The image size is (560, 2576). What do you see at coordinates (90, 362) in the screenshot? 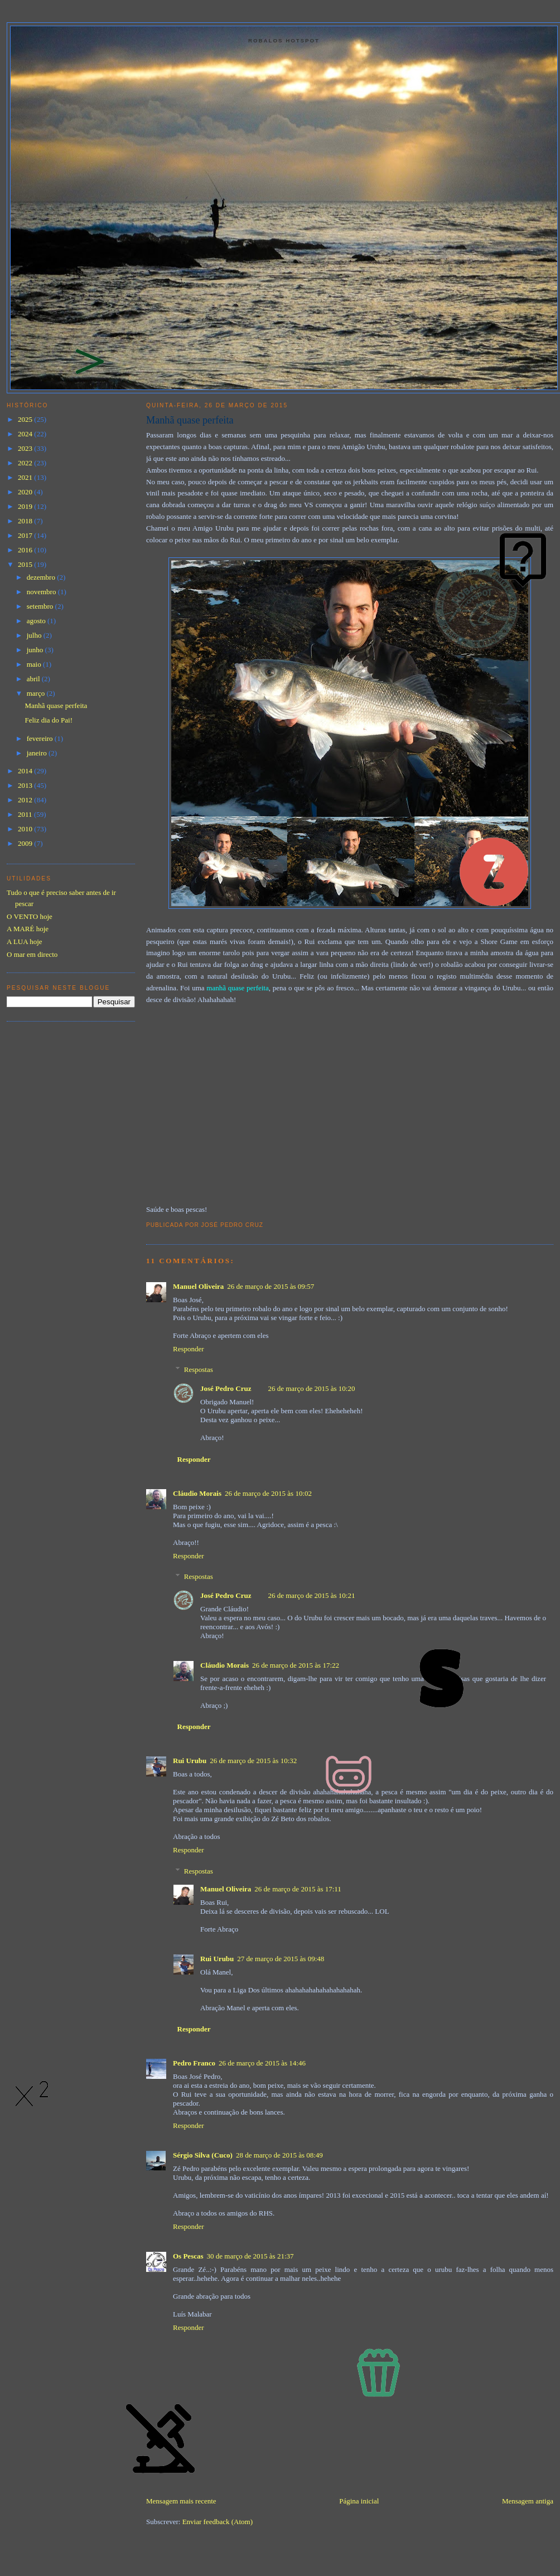
I see `navigate to the next item or page` at bounding box center [90, 362].